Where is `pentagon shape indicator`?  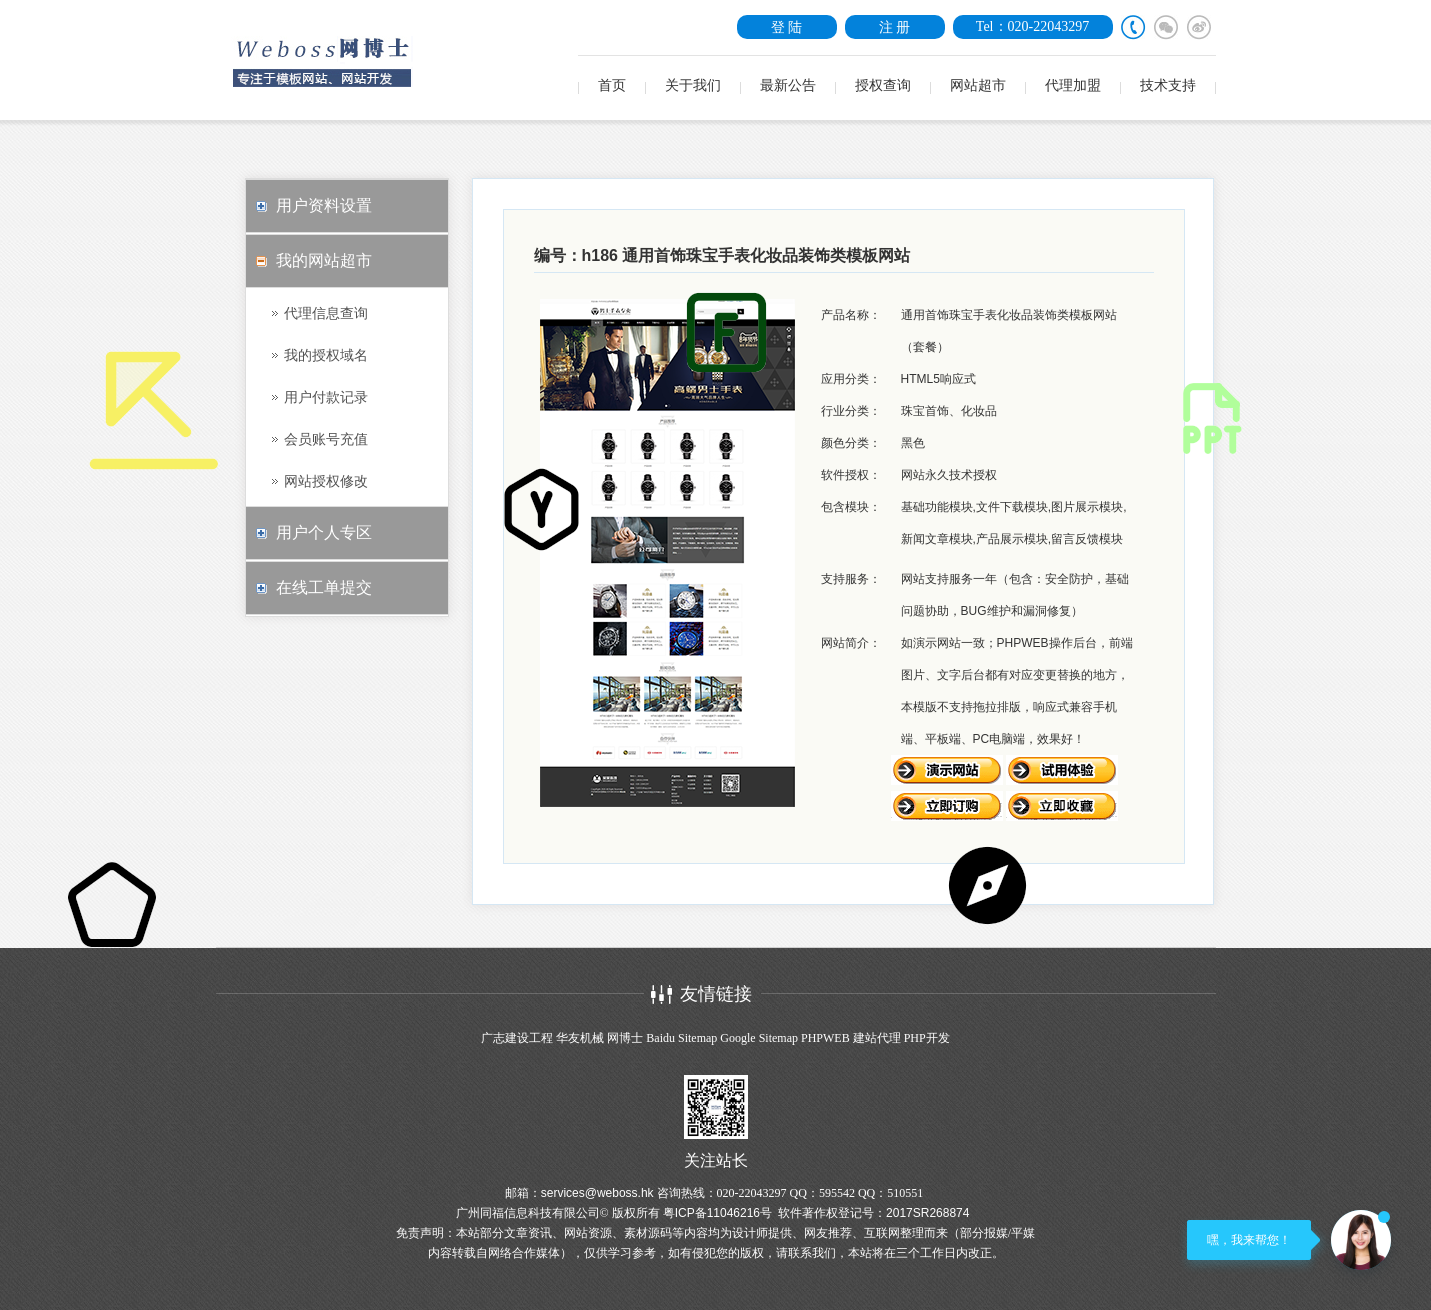 pentagon shape indicator is located at coordinates (112, 907).